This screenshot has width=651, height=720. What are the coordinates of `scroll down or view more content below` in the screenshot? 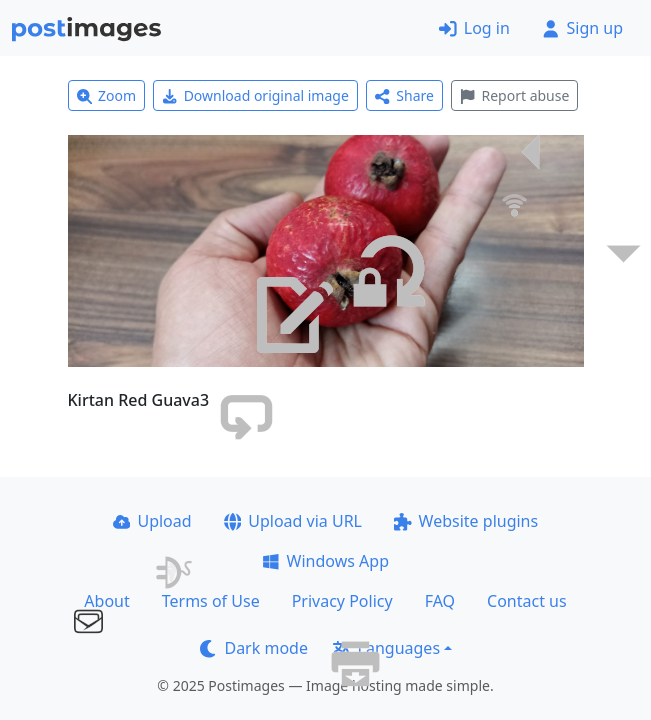 It's located at (623, 252).